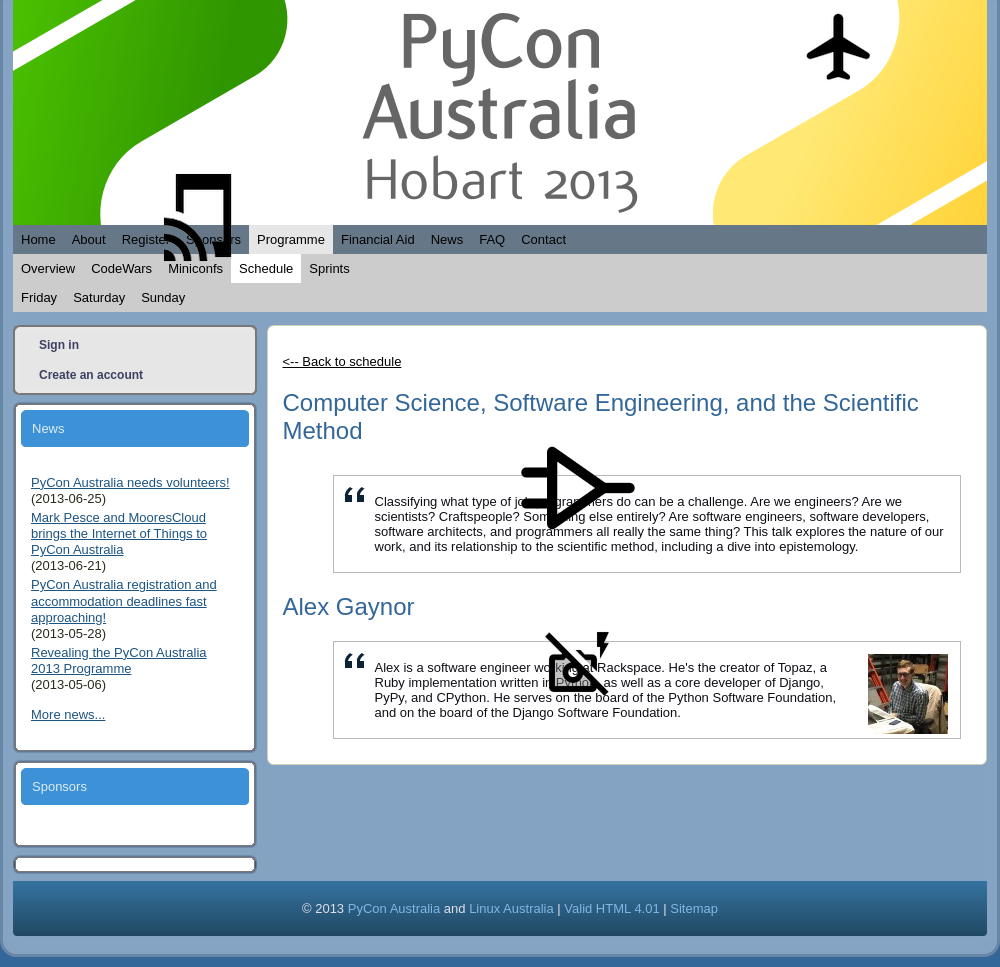  I want to click on disable camera flash, so click(579, 662).